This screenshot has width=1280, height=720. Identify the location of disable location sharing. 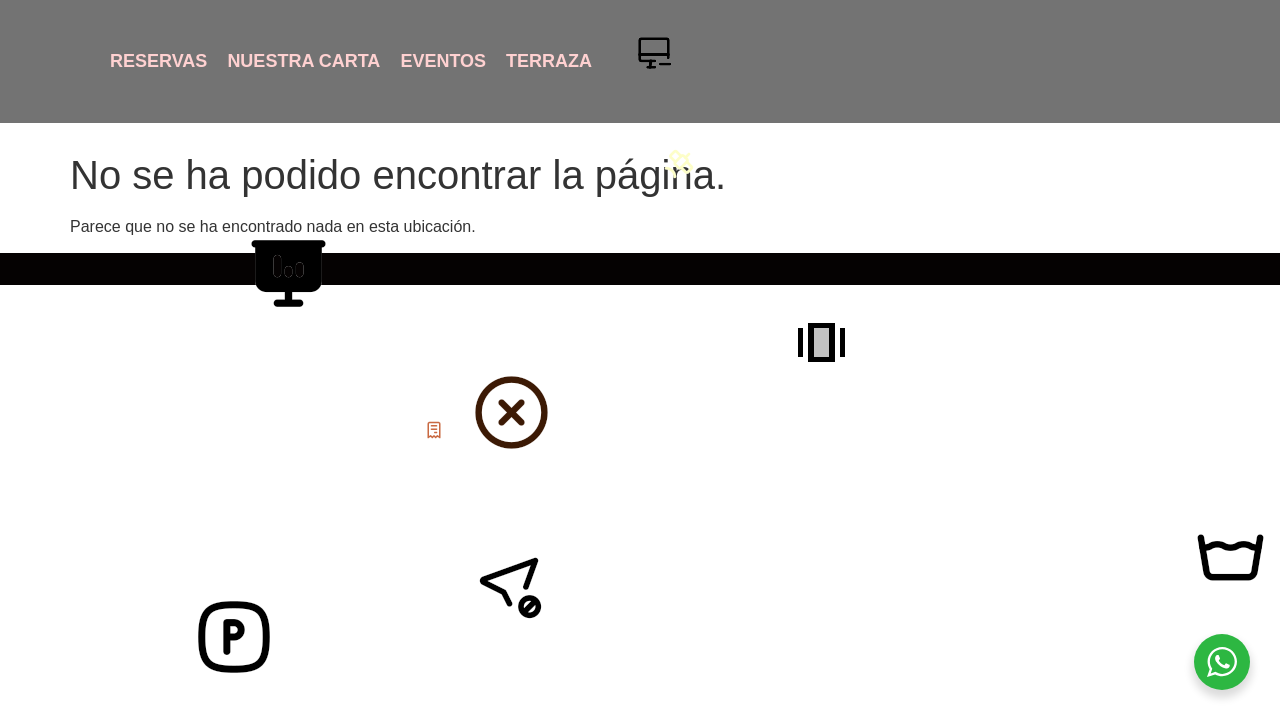
(509, 586).